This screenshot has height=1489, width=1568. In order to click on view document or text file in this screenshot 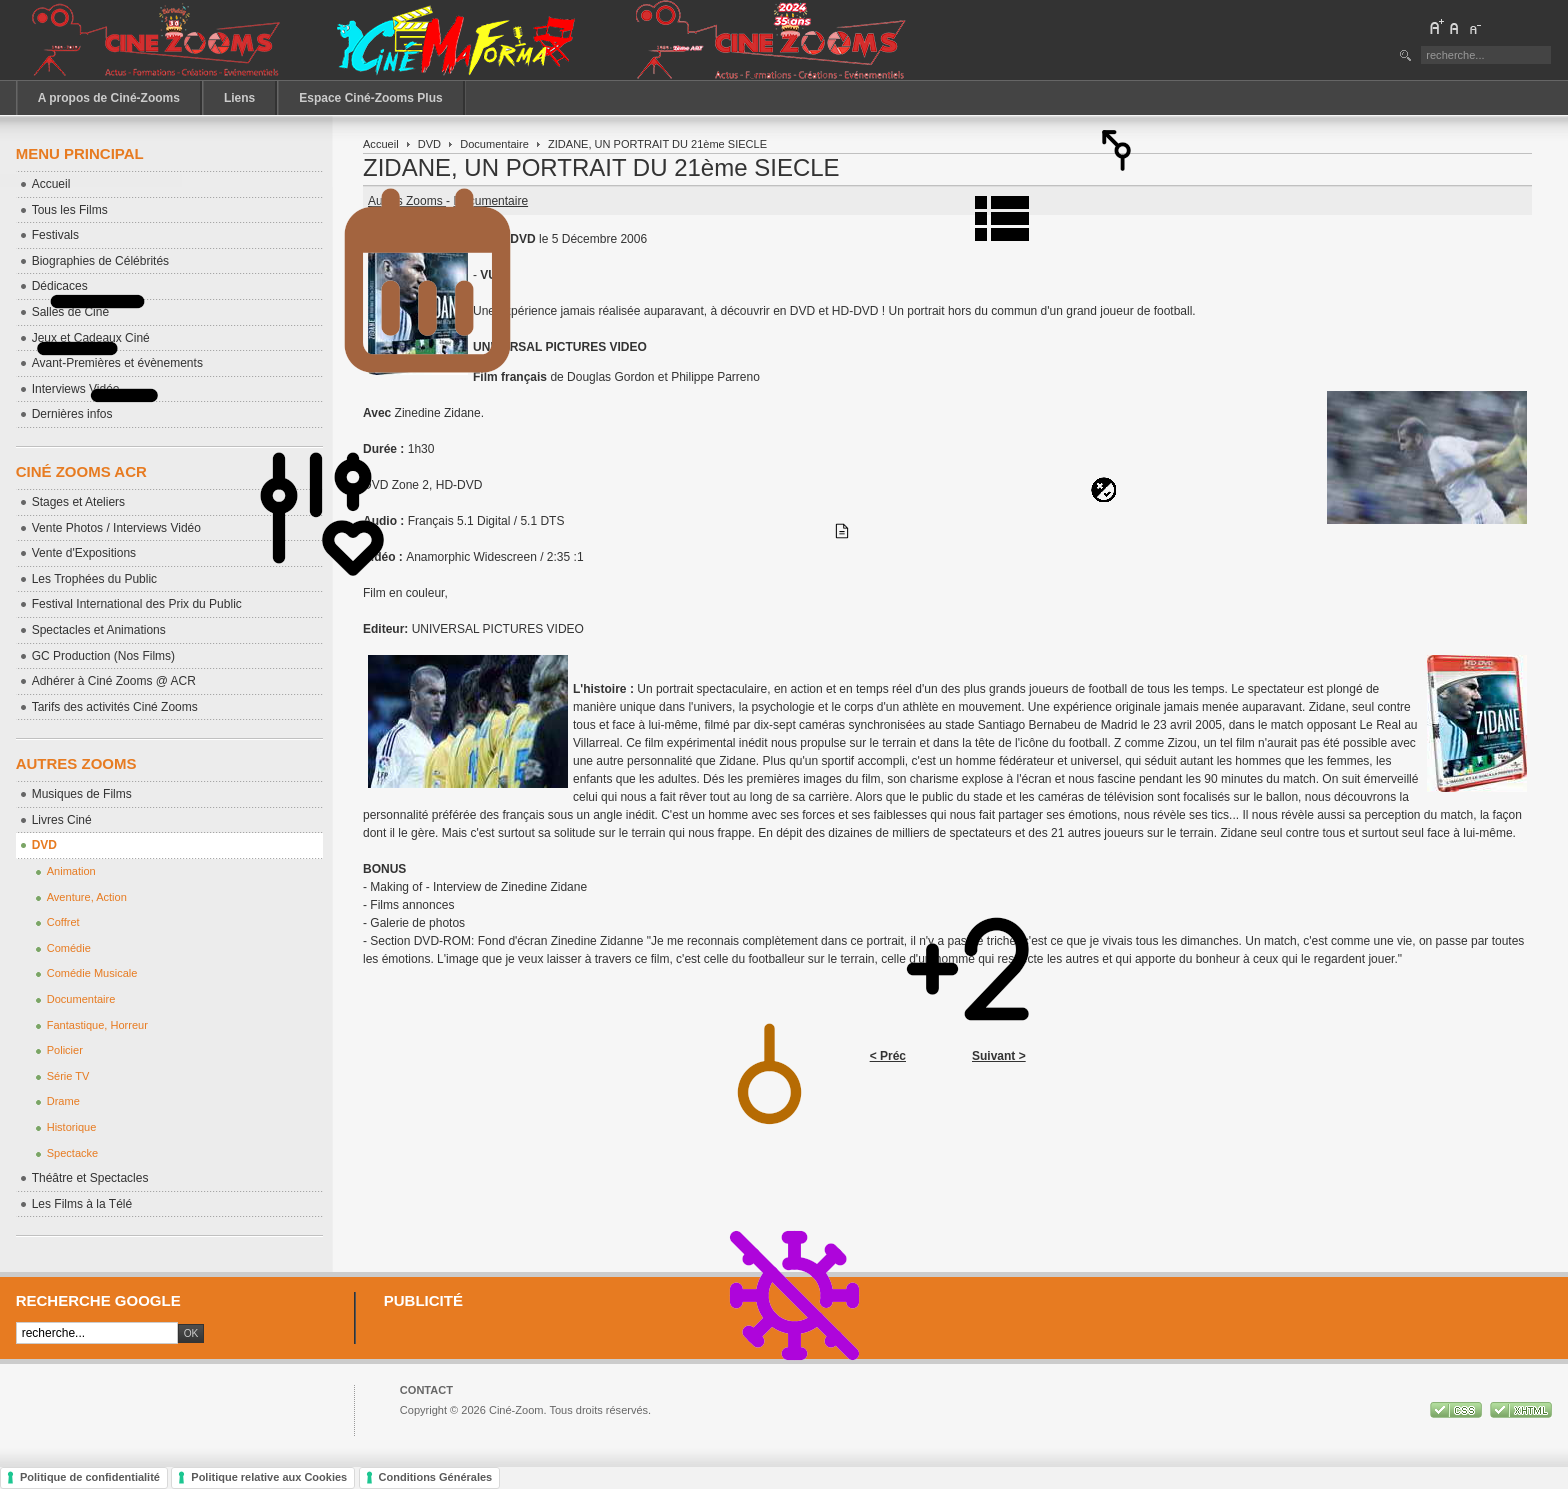, I will do `click(842, 531)`.